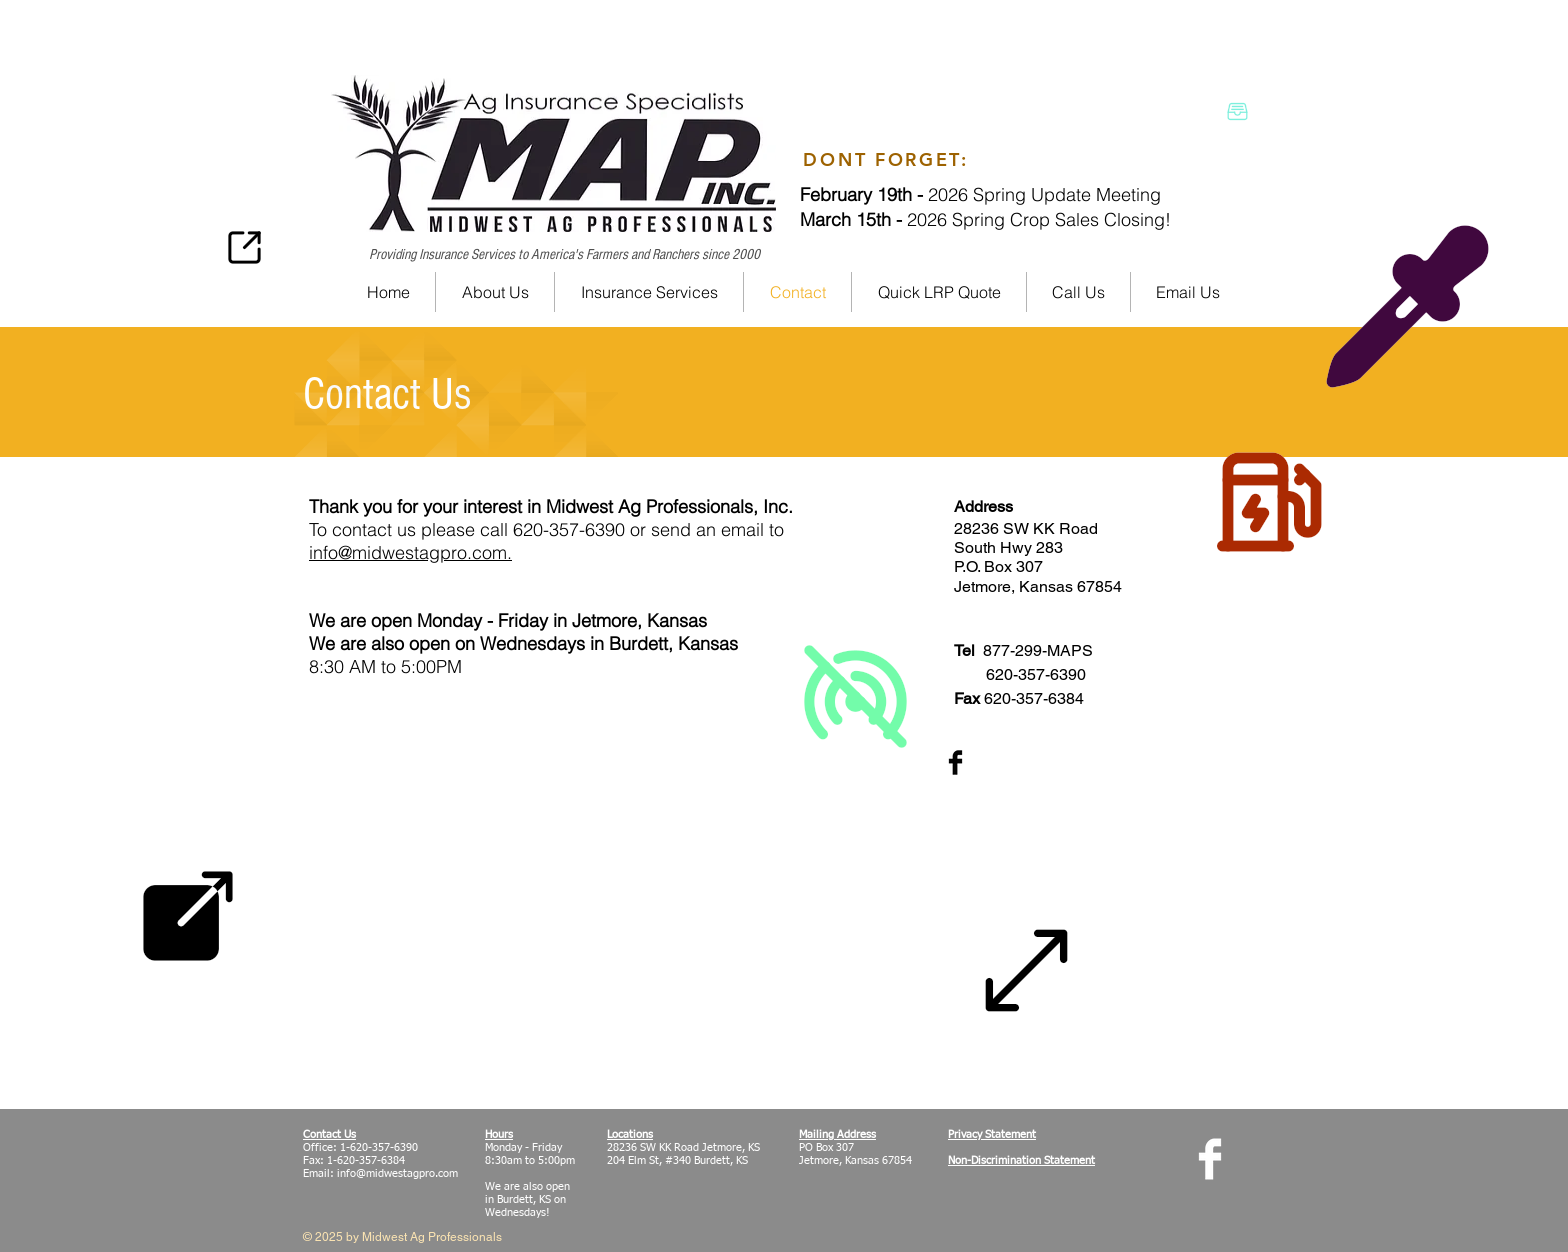  Describe the element at coordinates (1407, 306) in the screenshot. I see `pick a color from the screen` at that location.